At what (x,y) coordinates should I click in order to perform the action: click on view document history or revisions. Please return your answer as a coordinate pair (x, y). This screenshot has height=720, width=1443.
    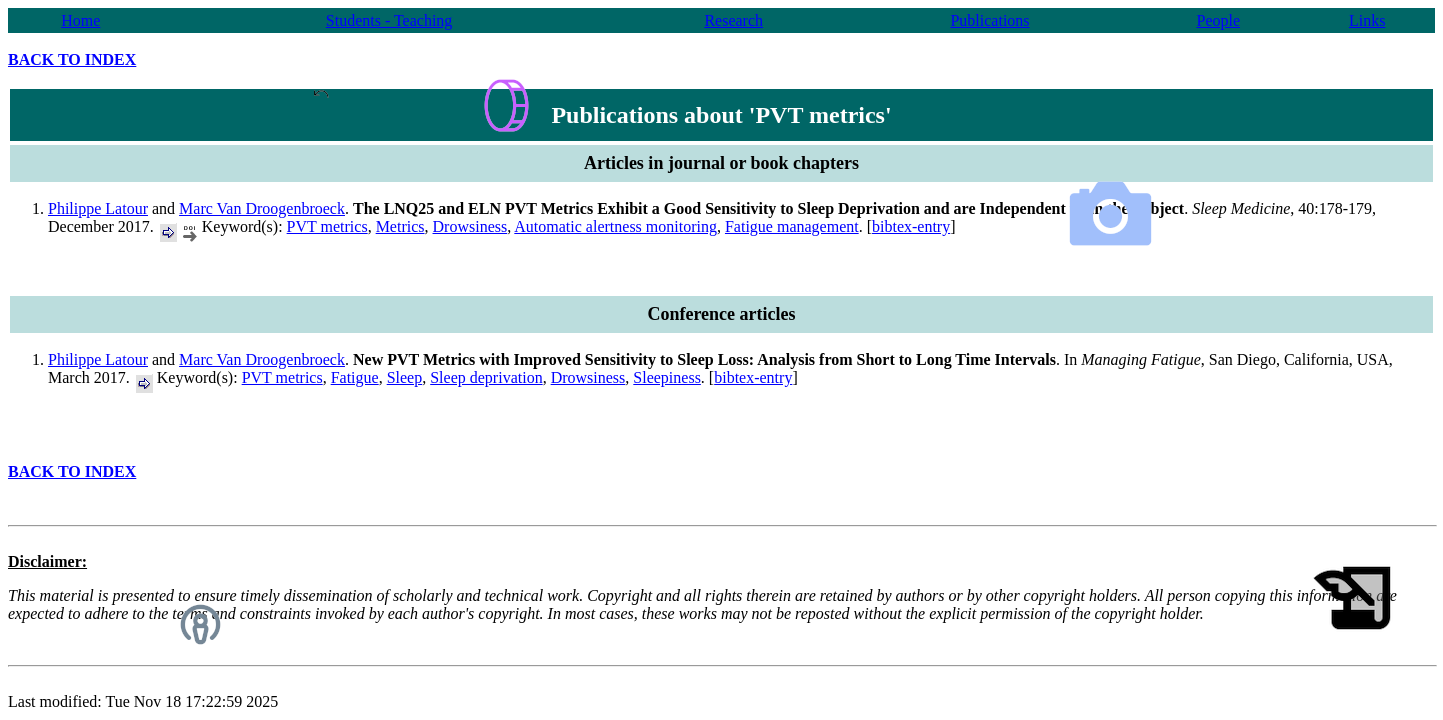
    Looking at the image, I should click on (1355, 598).